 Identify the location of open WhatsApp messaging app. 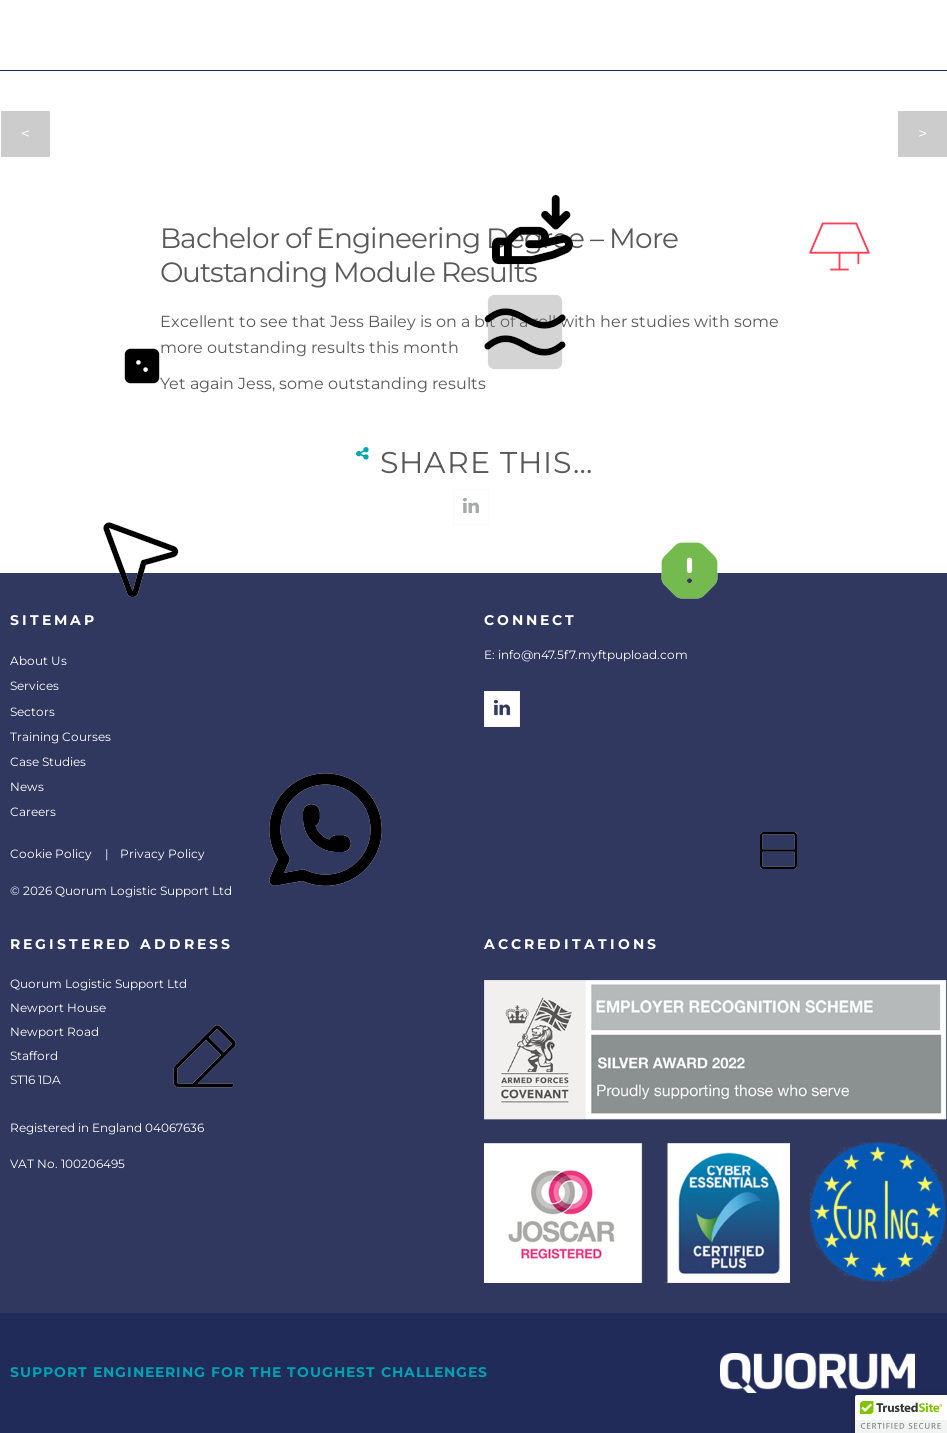
(325, 829).